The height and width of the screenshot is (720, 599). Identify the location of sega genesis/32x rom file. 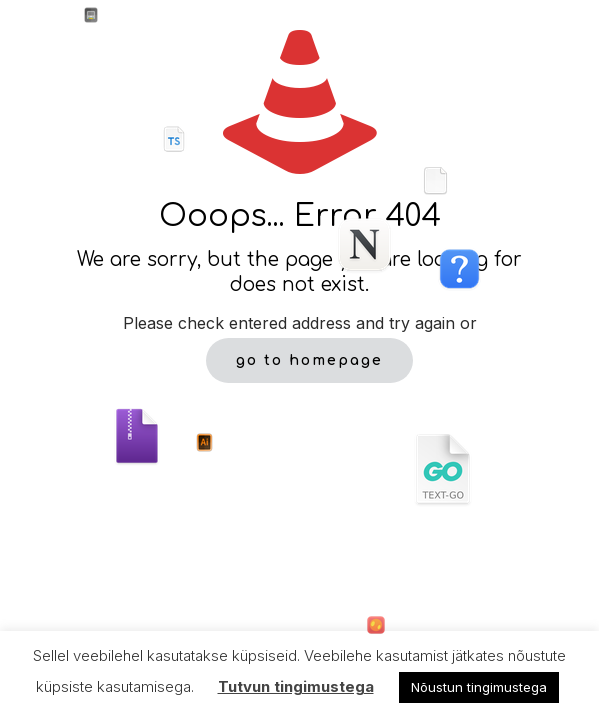
(91, 15).